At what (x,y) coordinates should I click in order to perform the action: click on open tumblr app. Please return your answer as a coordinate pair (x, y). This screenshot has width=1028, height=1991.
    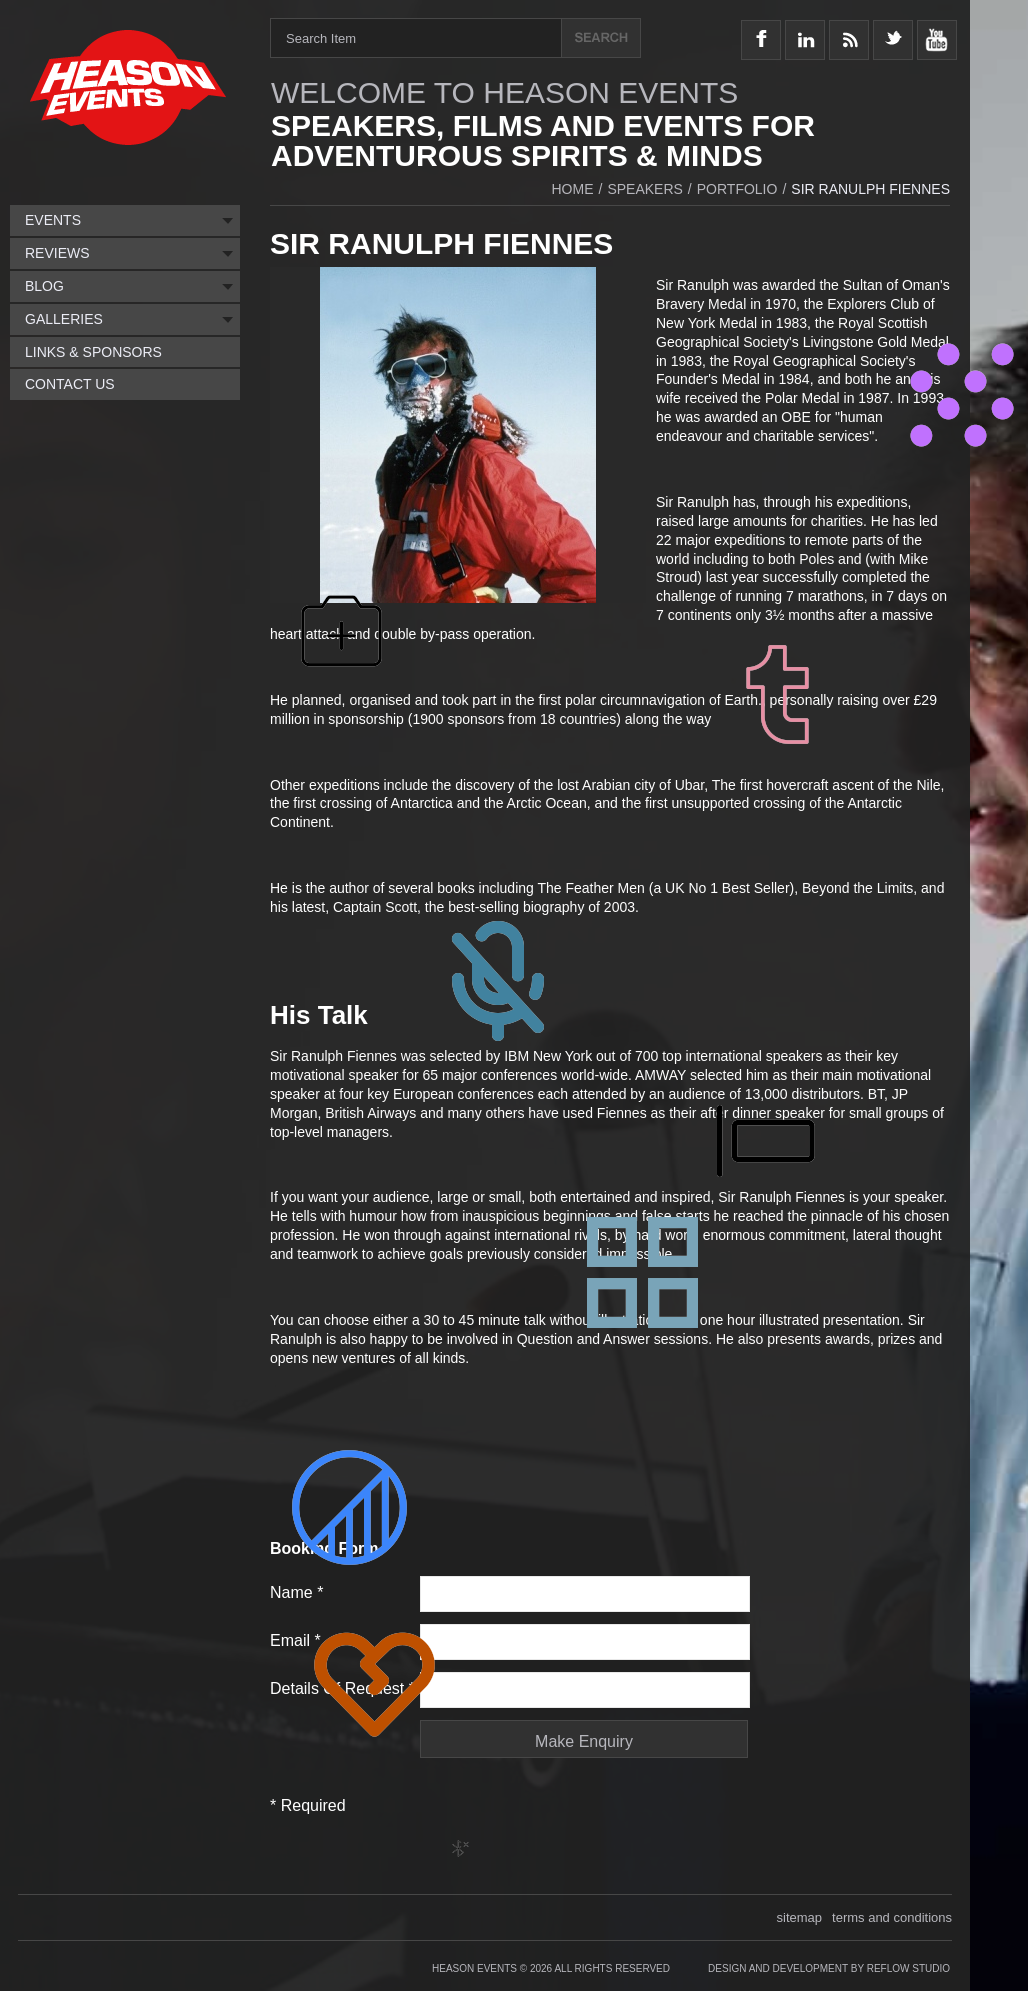
    Looking at the image, I should click on (777, 694).